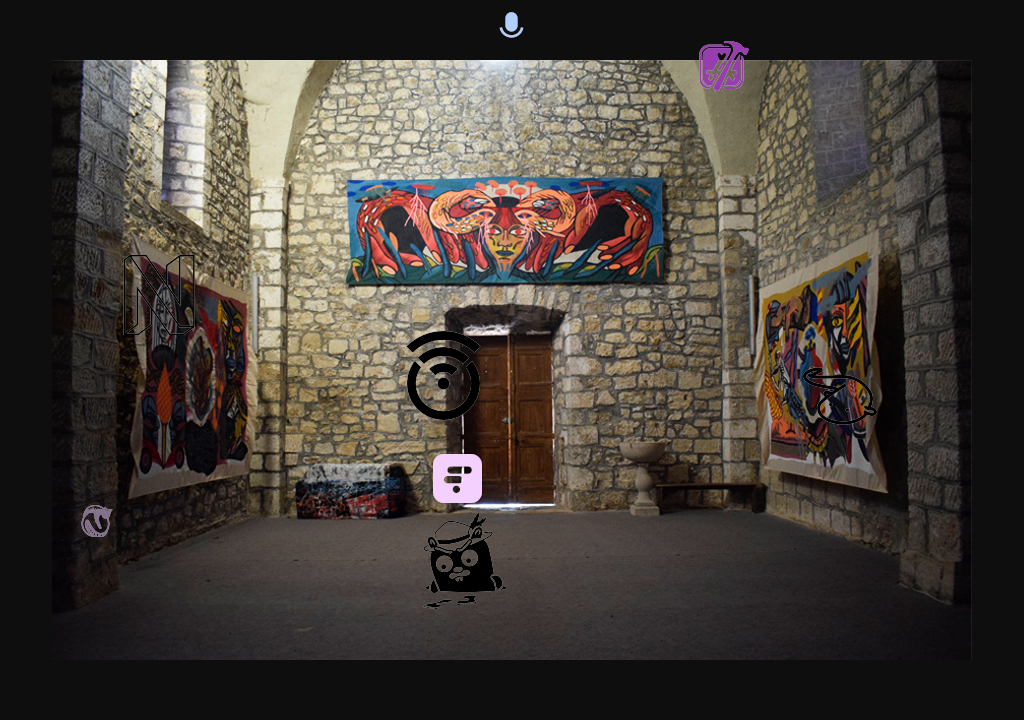  Describe the element at coordinates (443, 375) in the screenshot. I see `OpenWrt router firmware logo` at that location.